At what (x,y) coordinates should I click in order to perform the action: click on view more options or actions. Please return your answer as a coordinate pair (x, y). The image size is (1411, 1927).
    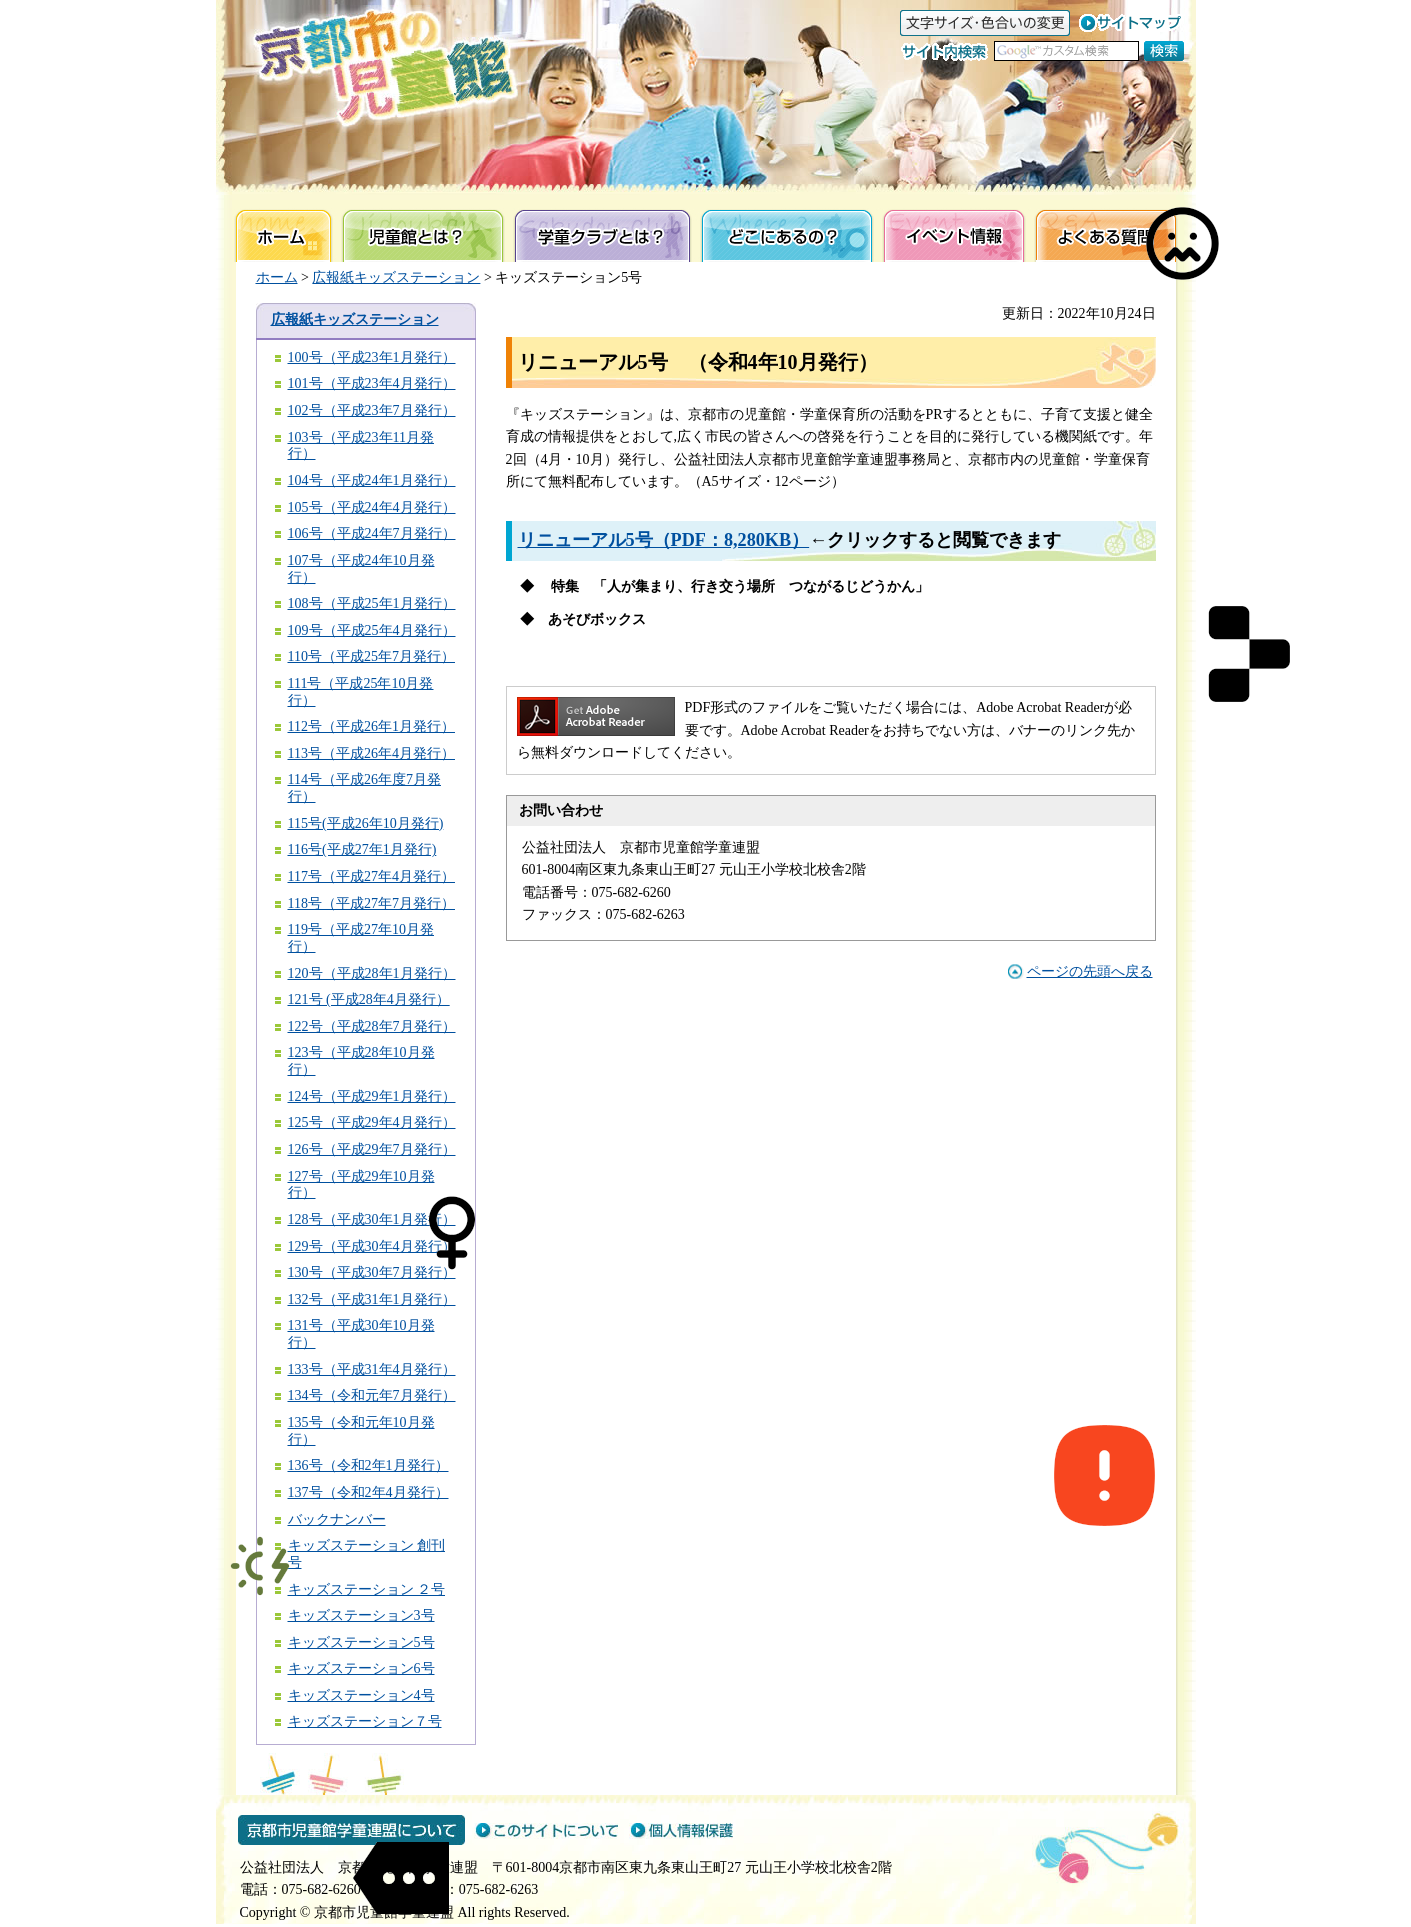
    Looking at the image, I should click on (401, 1878).